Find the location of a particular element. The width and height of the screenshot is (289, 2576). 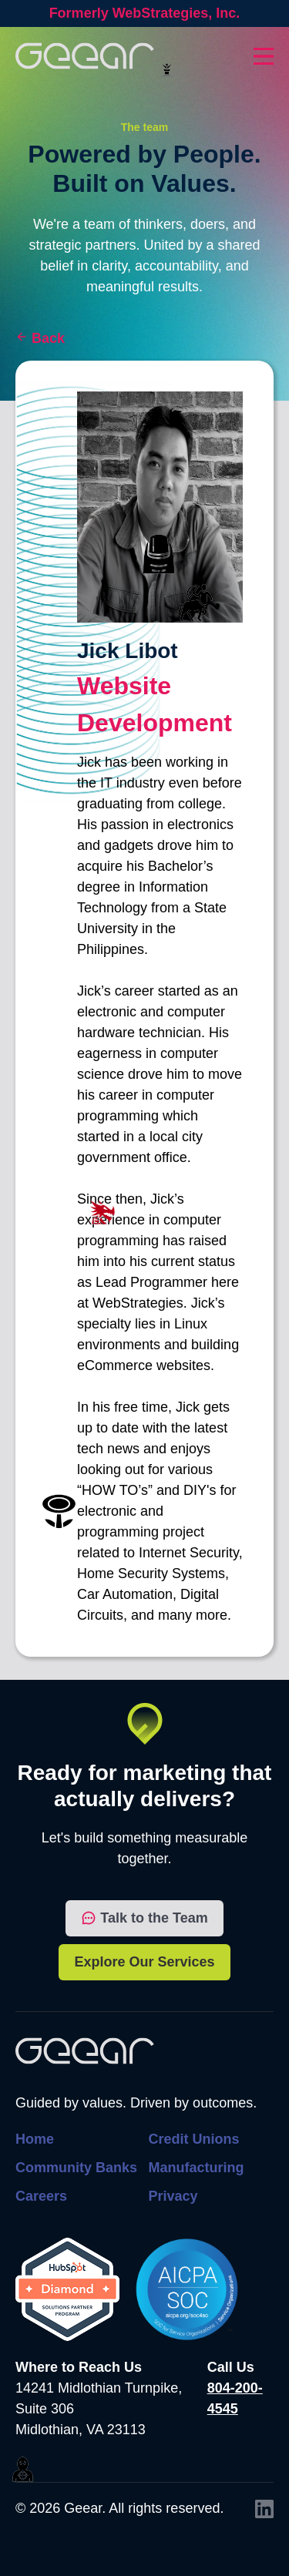

target or aim at an enemy is located at coordinates (22, 2469).